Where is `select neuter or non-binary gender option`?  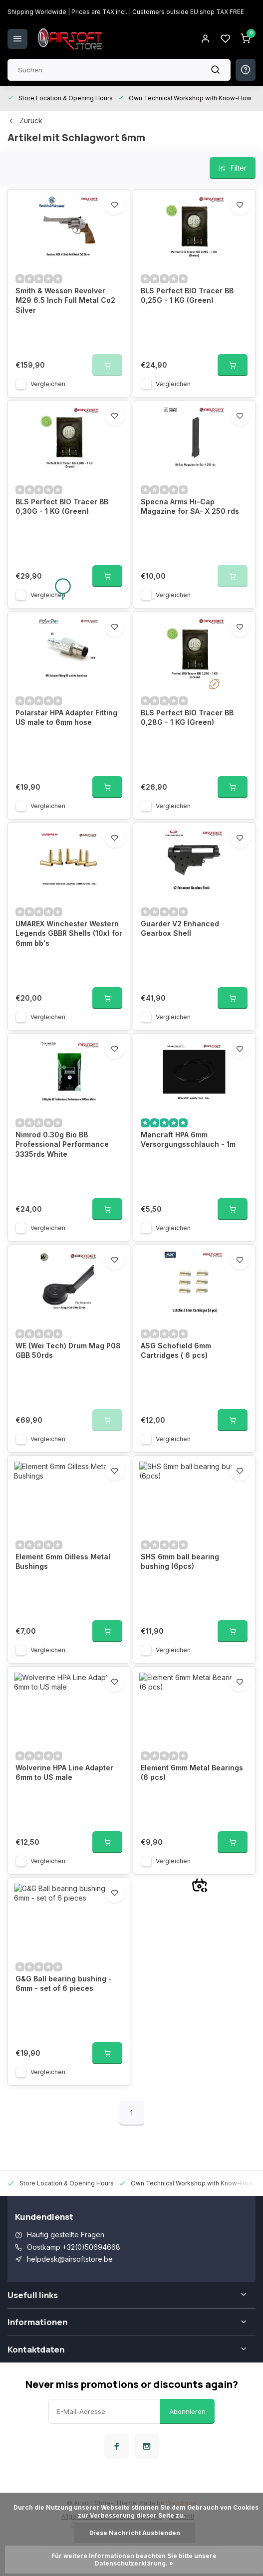
select neuter or non-binary gender option is located at coordinates (63, 589).